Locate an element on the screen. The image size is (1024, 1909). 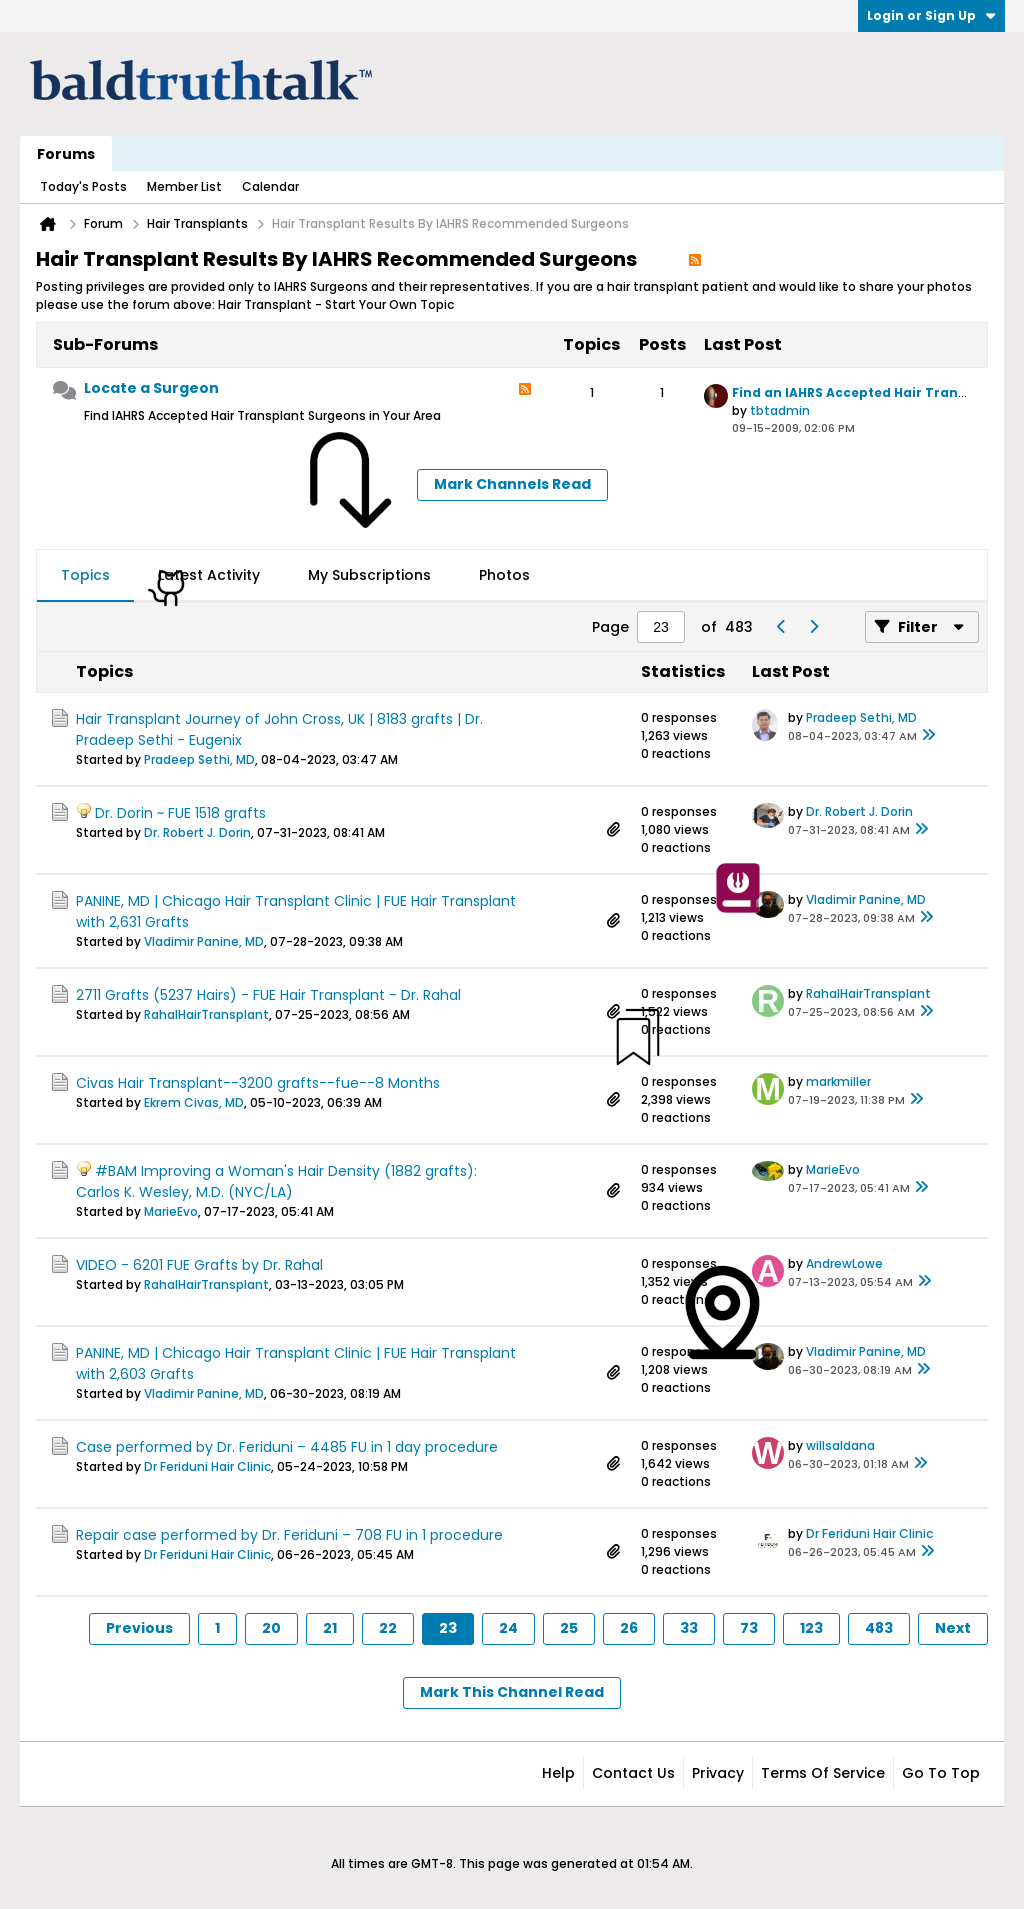
access the jedi archive or journal is located at coordinates (738, 888).